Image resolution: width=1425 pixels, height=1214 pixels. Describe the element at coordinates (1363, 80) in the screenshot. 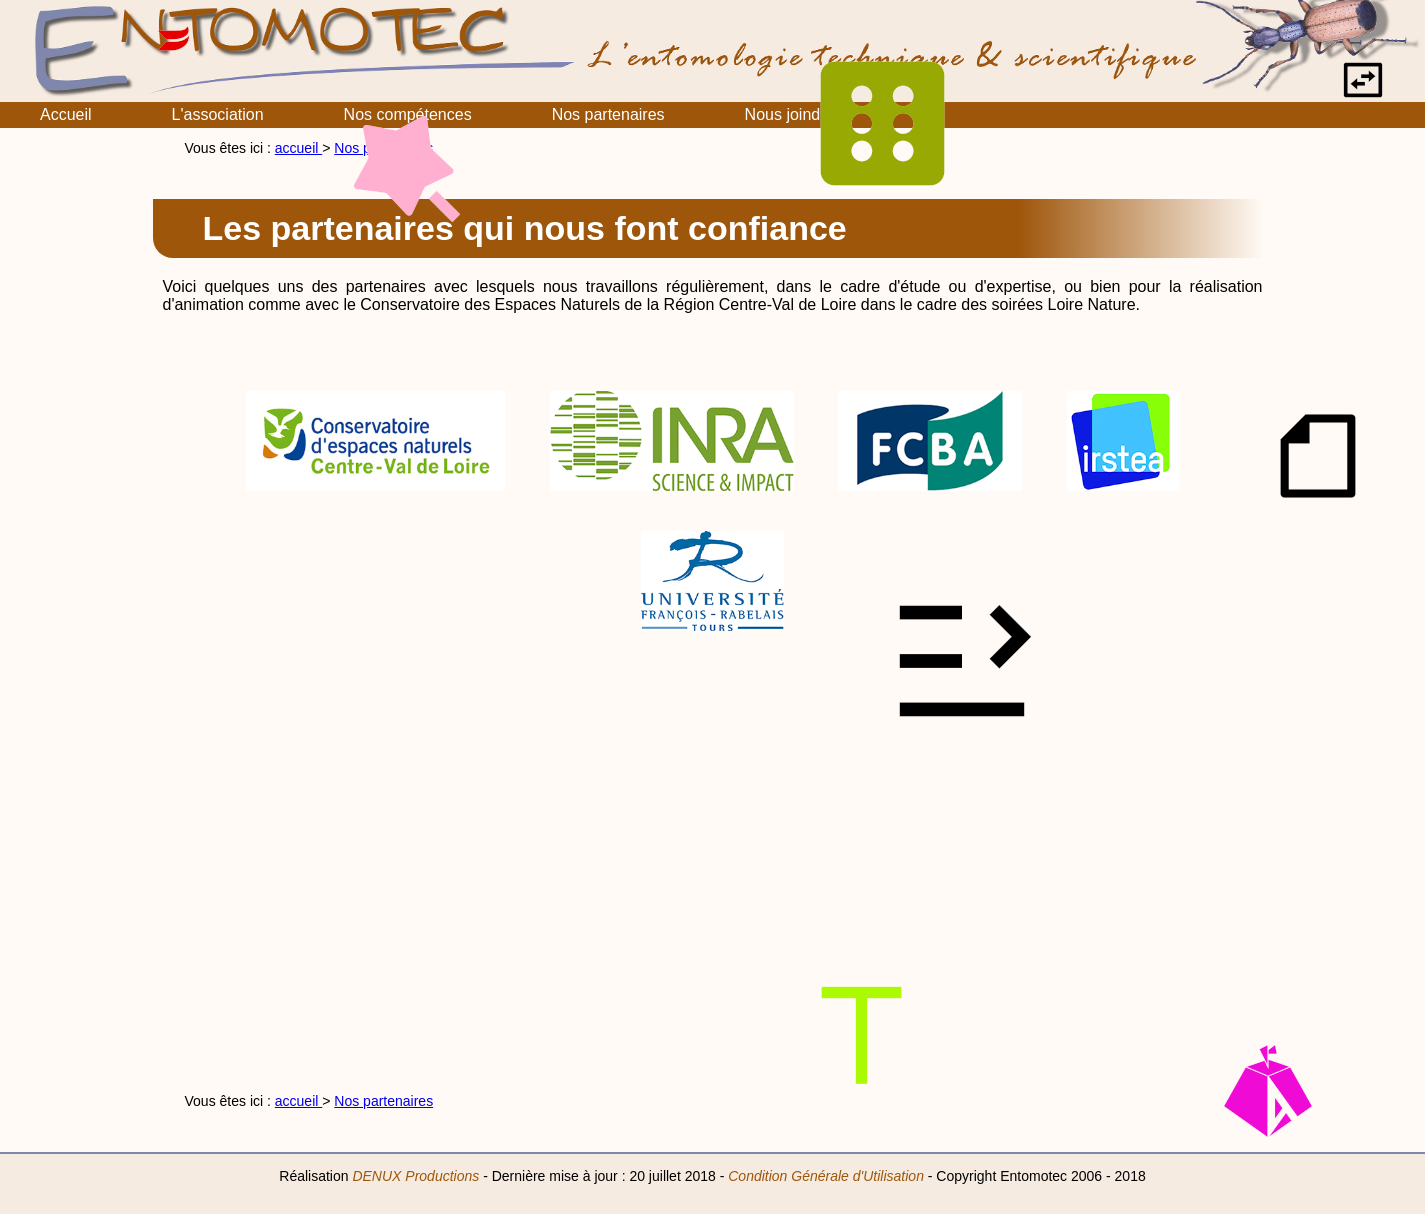

I see `swap or exchange items` at that location.